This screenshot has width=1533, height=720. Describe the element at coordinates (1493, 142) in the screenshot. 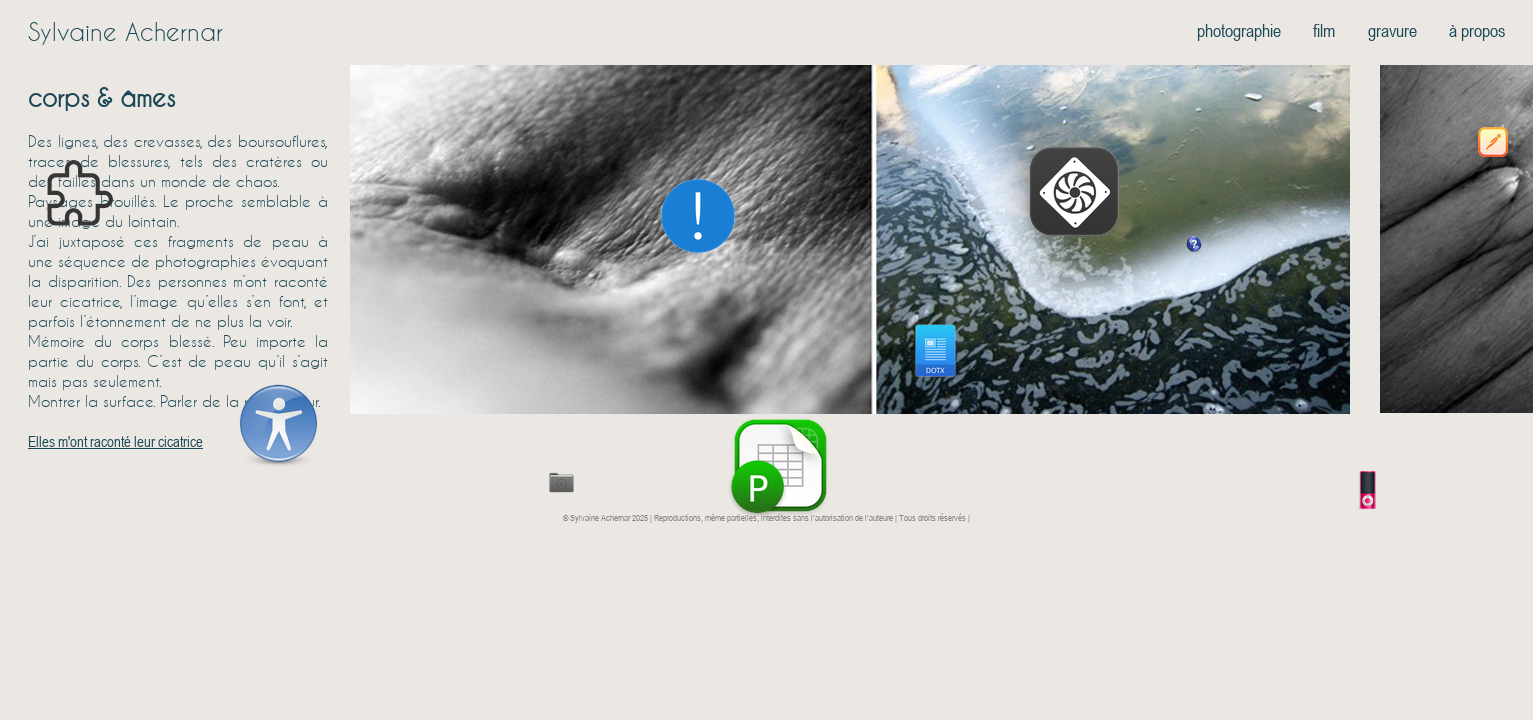

I see `open Postman API development app` at that location.